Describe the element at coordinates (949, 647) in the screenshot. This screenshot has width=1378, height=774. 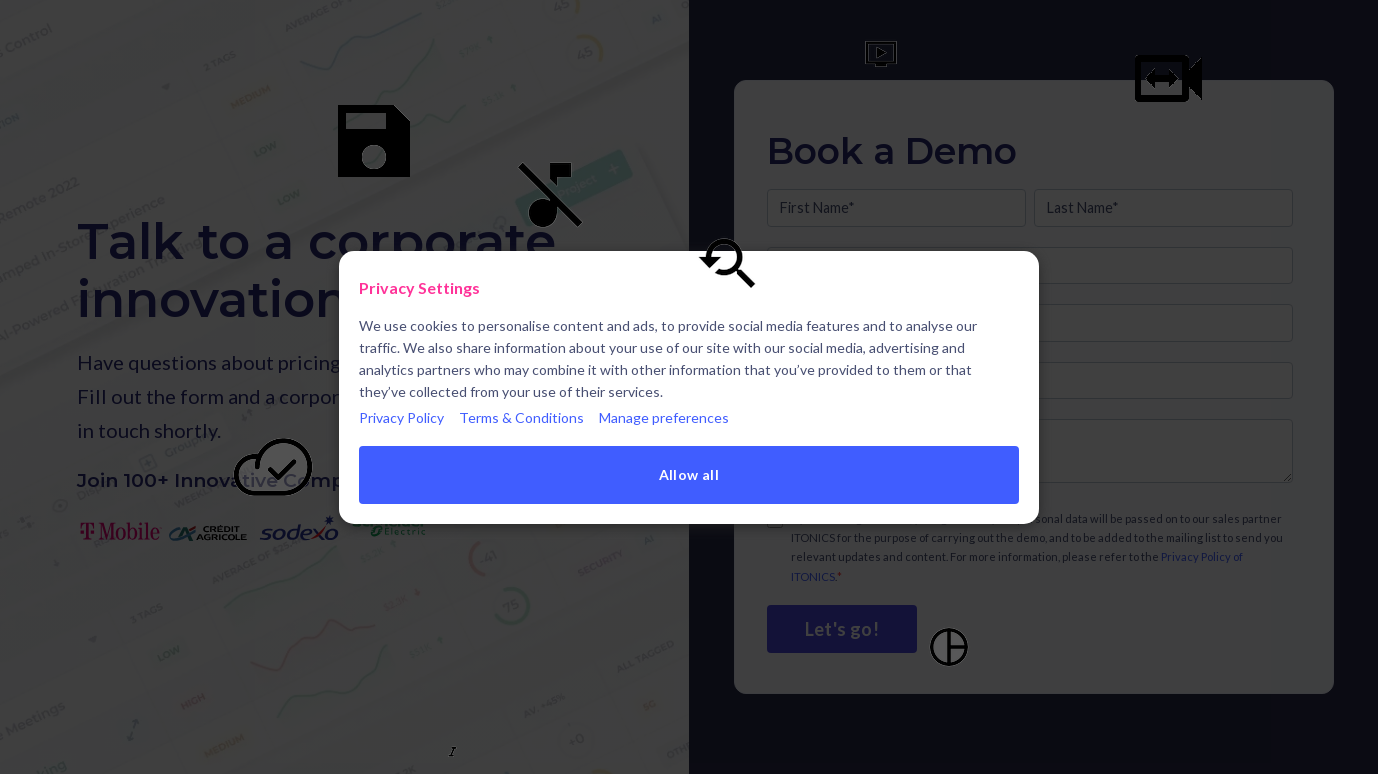
I see `view data breakdown or statistics` at that location.